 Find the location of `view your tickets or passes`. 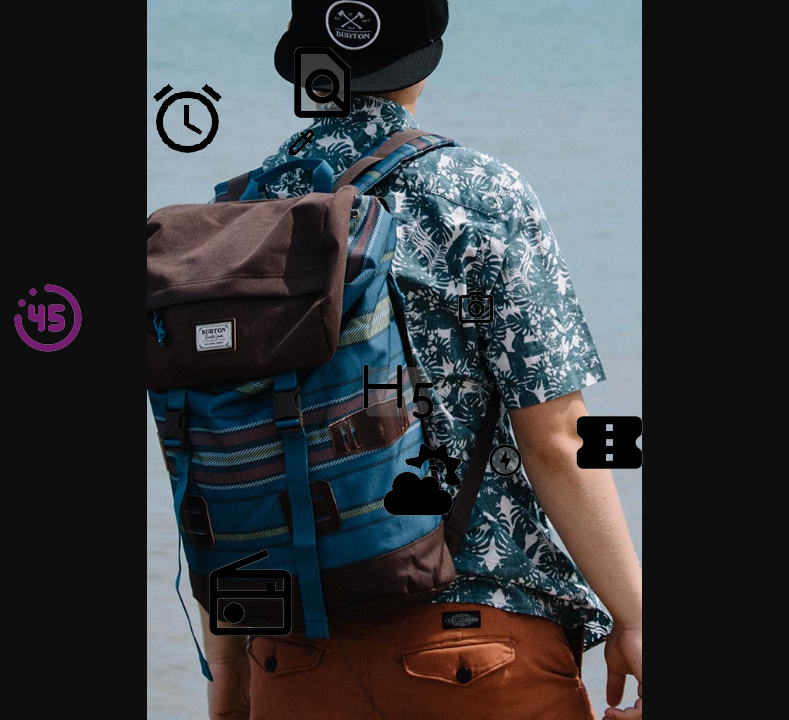

view your tickets or passes is located at coordinates (609, 442).